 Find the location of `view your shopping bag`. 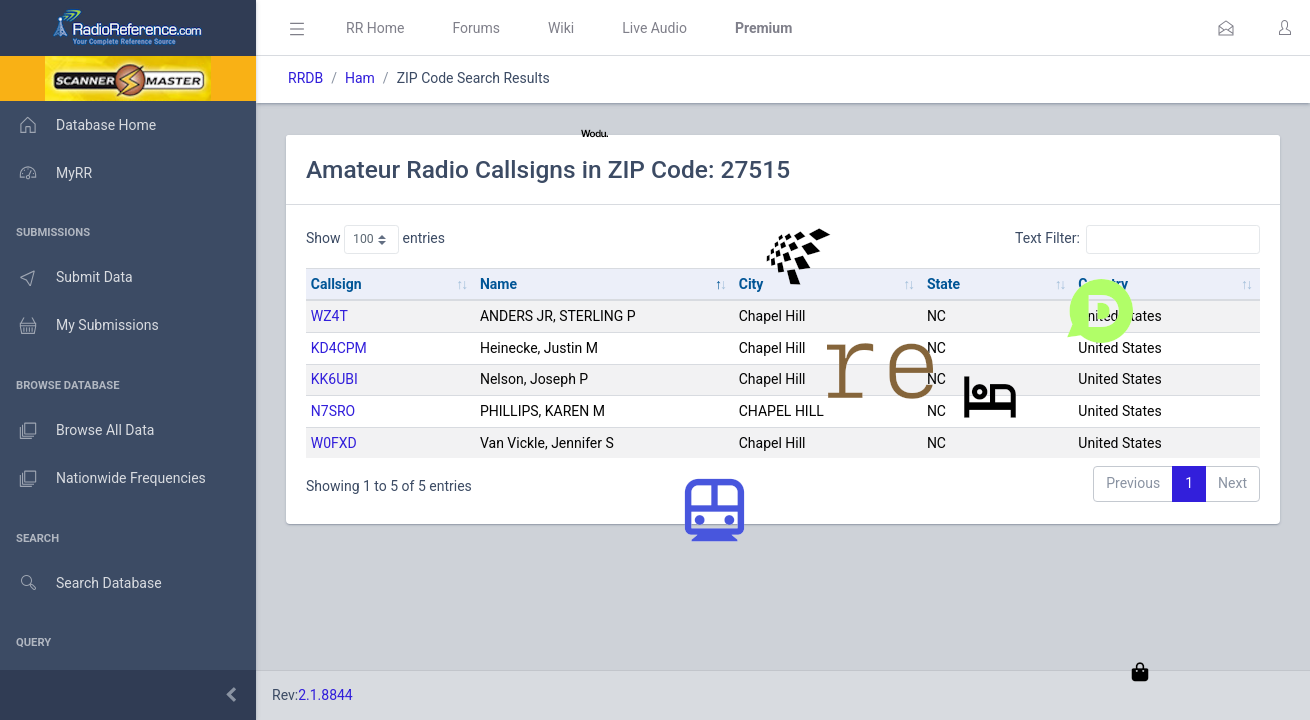

view your shopping bag is located at coordinates (1140, 673).